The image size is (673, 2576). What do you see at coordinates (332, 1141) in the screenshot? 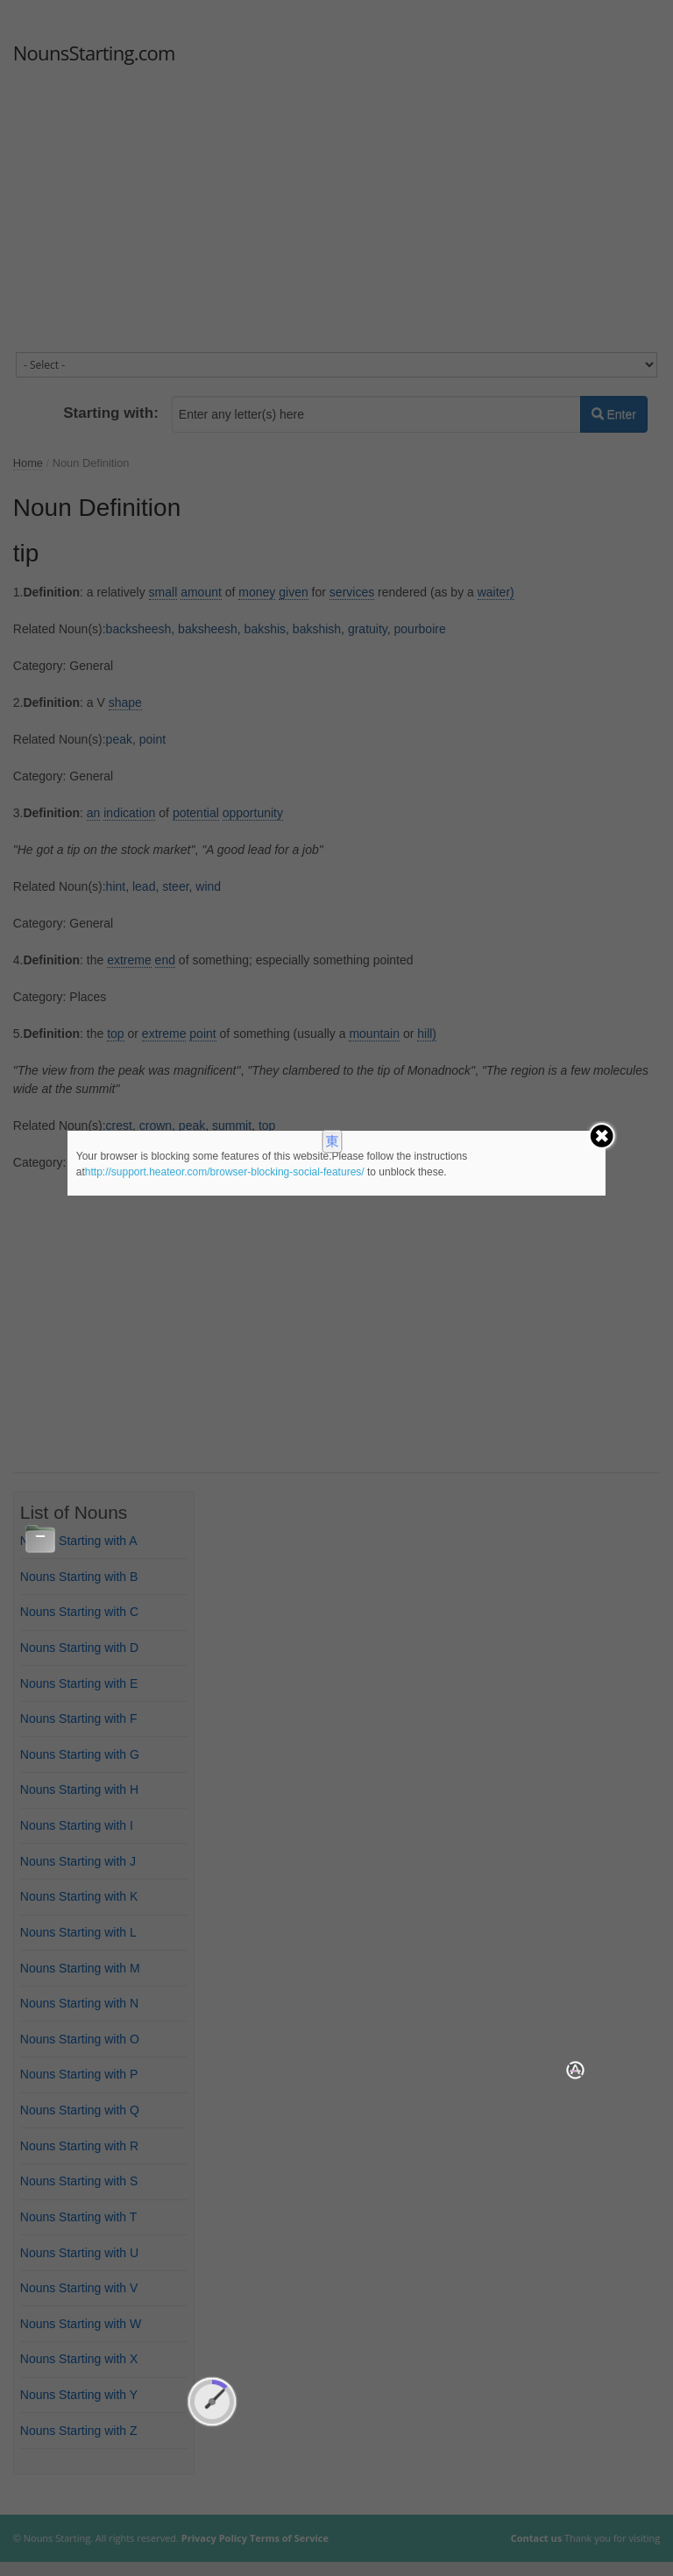
I see `launch gnome mahjongg tile matching game` at bounding box center [332, 1141].